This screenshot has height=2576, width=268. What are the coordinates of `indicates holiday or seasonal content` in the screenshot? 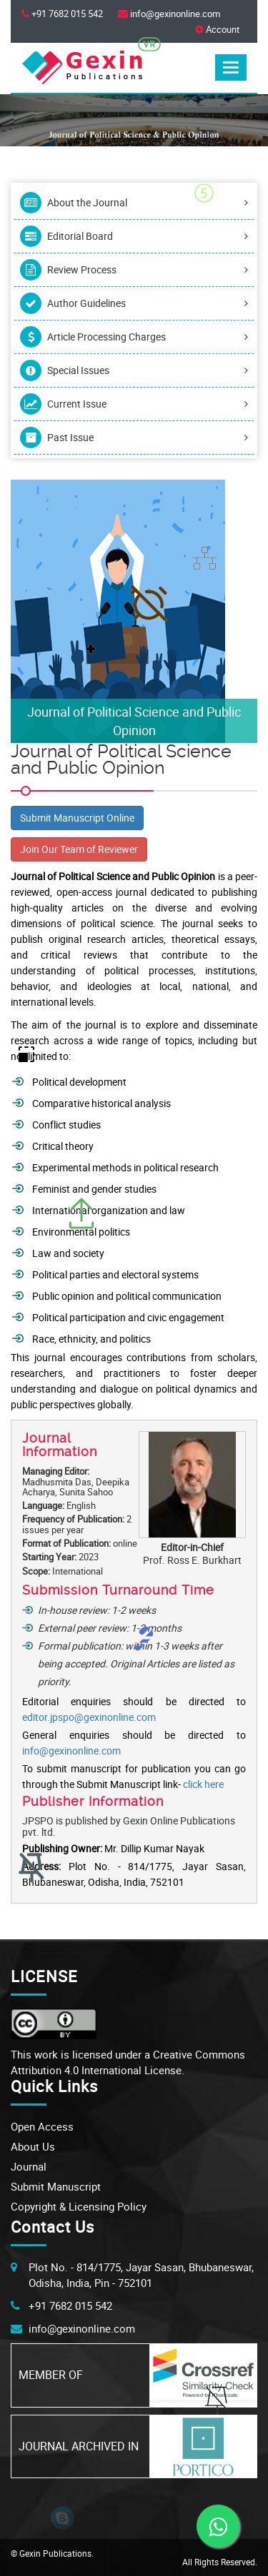 It's located at (143, 1639).